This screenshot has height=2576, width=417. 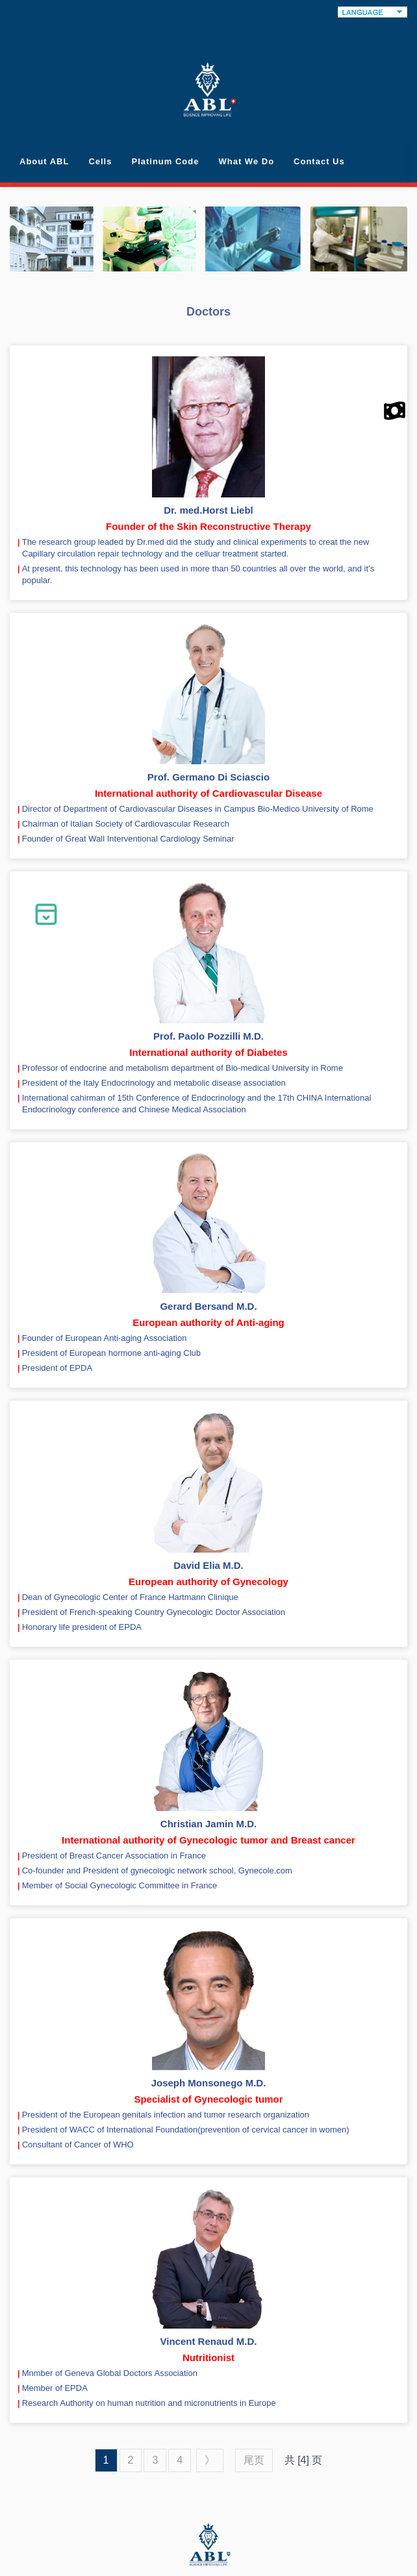 I want to click on view payment or billing information, so click(x=394, y=410).